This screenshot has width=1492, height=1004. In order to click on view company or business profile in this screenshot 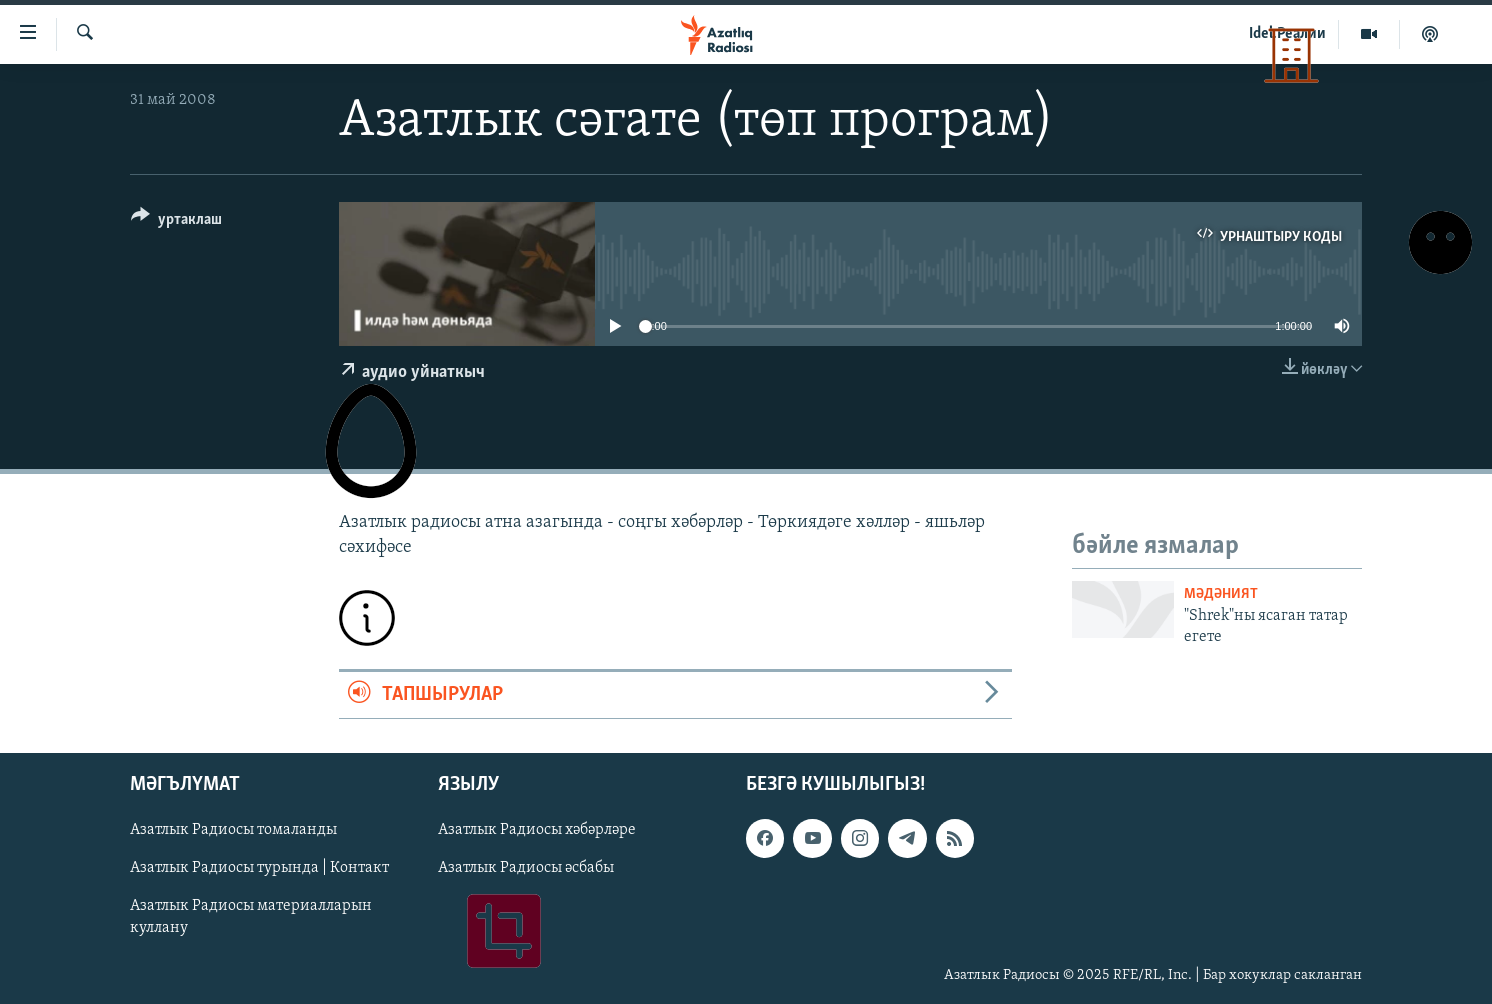, I will do `click(1291, 55)`.